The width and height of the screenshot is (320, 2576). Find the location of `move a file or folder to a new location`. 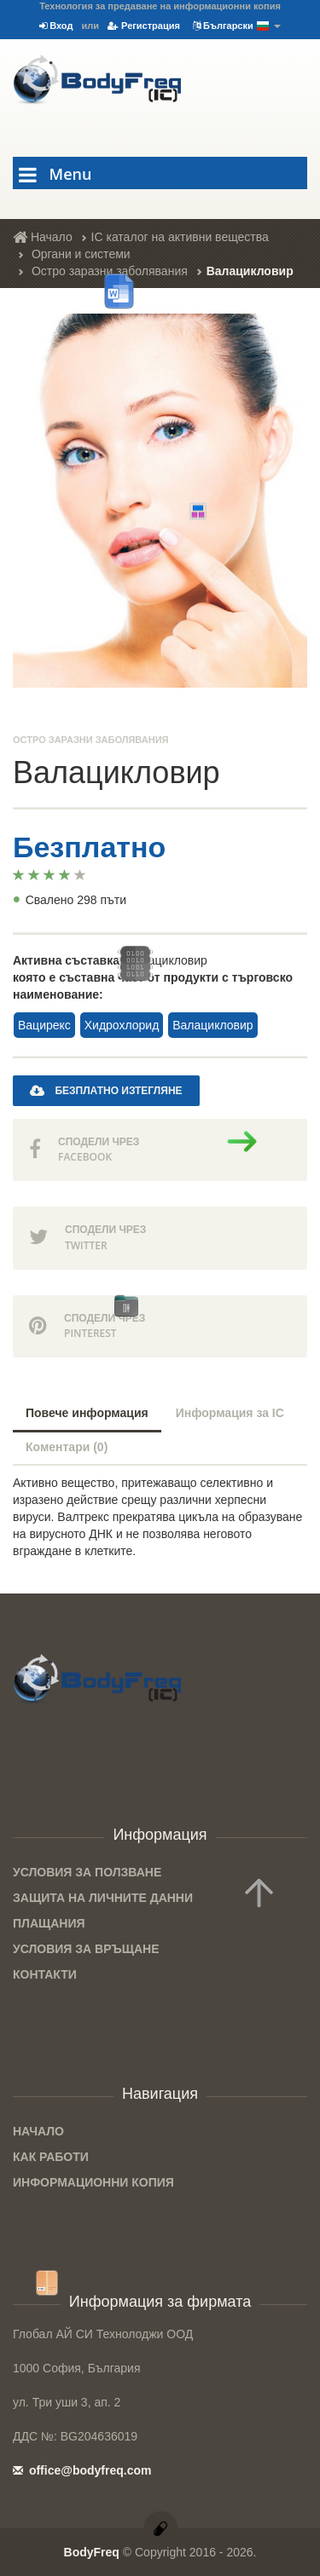

move a file or folder to a new location is located at coordinates (241, 1141).